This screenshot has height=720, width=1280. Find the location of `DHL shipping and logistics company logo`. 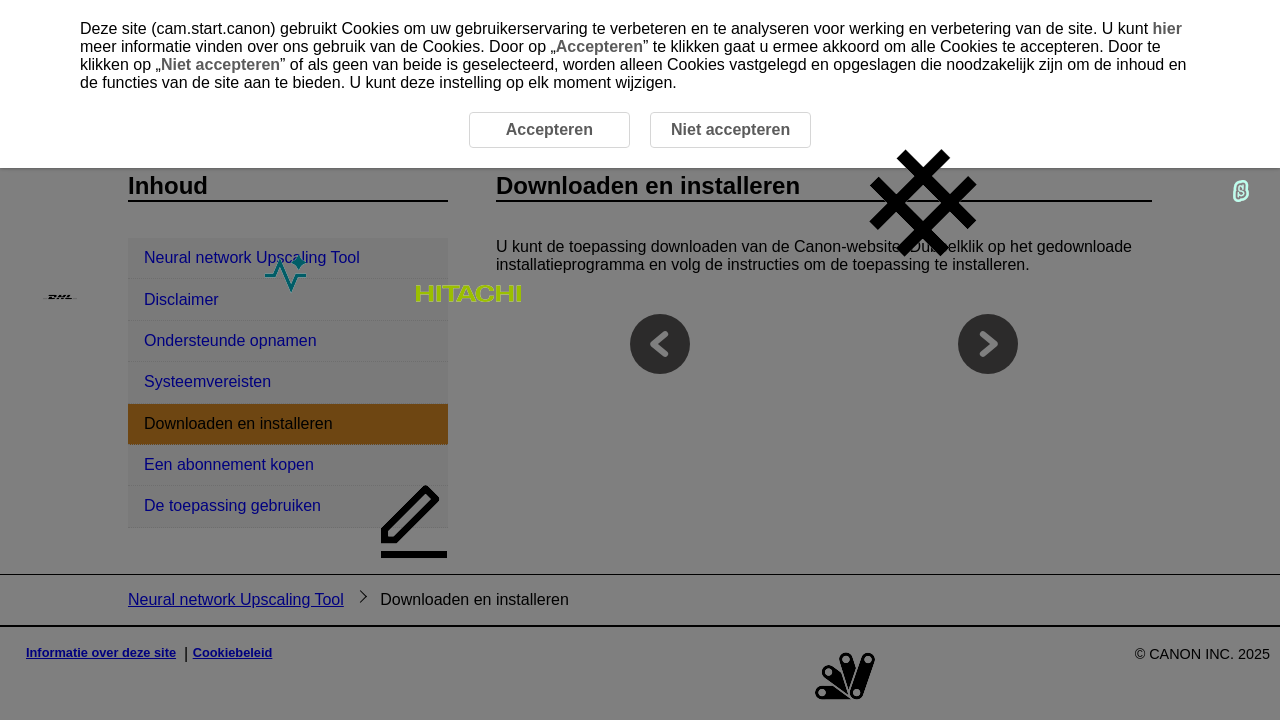

DHL shipping and logistics company logo is located at coordinates (60, 297).